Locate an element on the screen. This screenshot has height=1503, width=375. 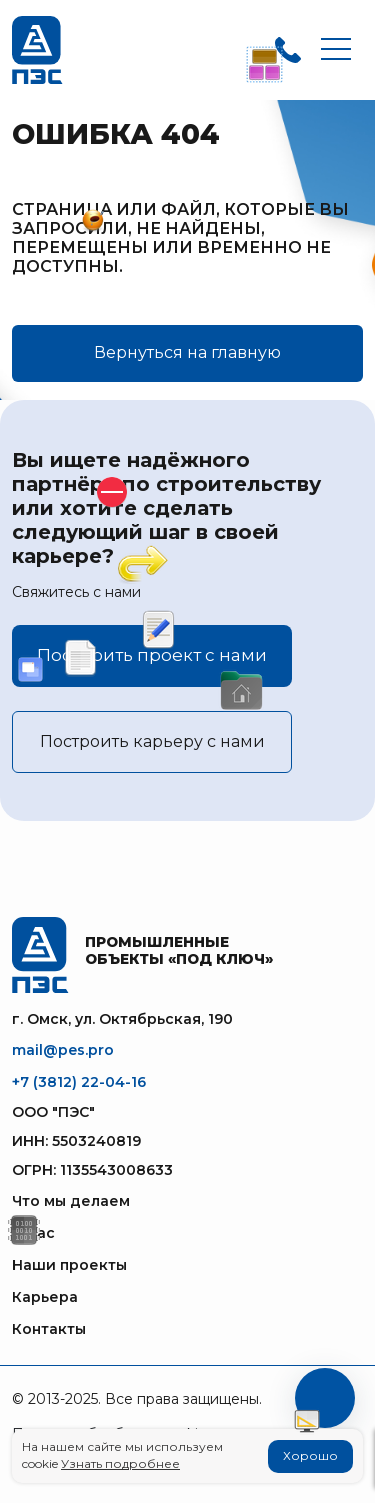
select all items in the current view is located at coordinates (264, 64).